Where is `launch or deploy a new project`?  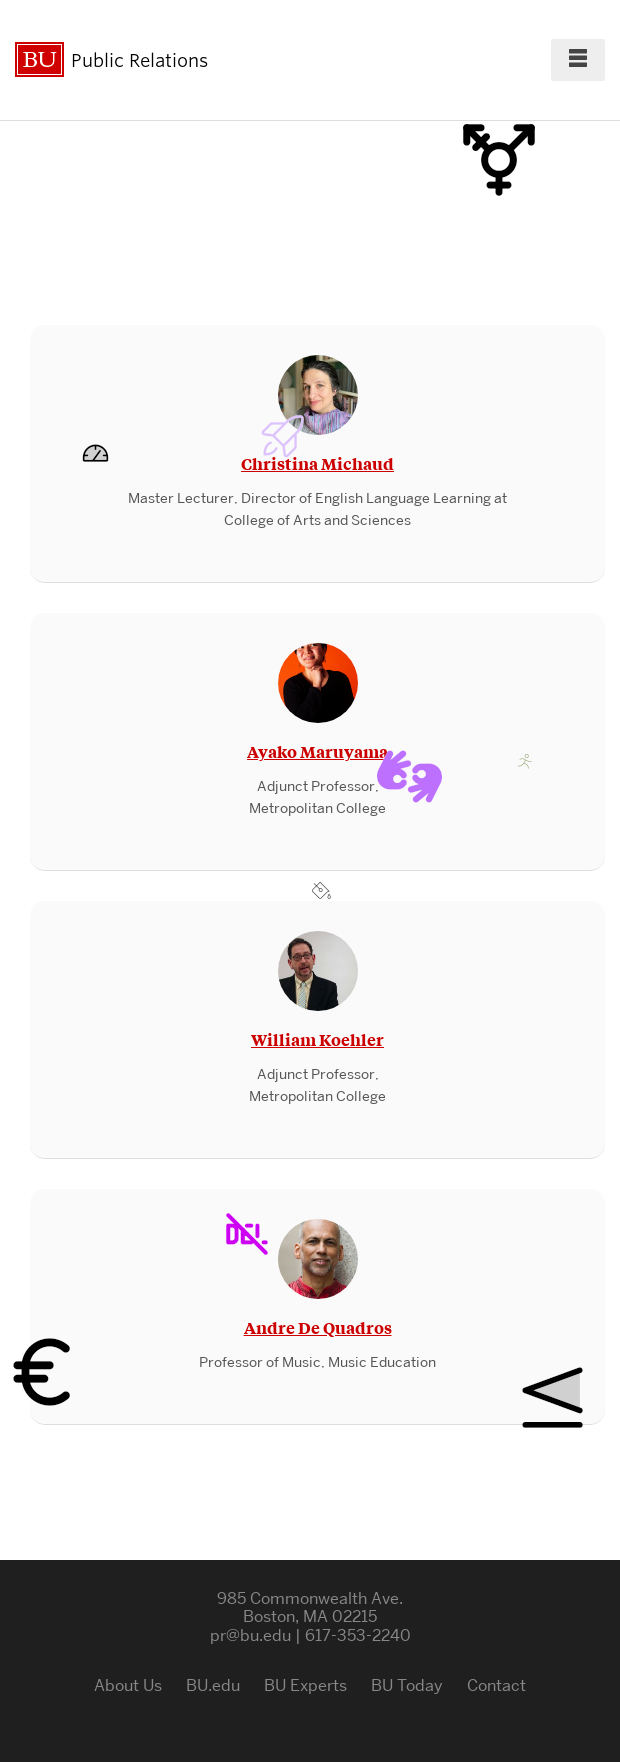 launch or deploy a new project is located at coordinates (283, 435).